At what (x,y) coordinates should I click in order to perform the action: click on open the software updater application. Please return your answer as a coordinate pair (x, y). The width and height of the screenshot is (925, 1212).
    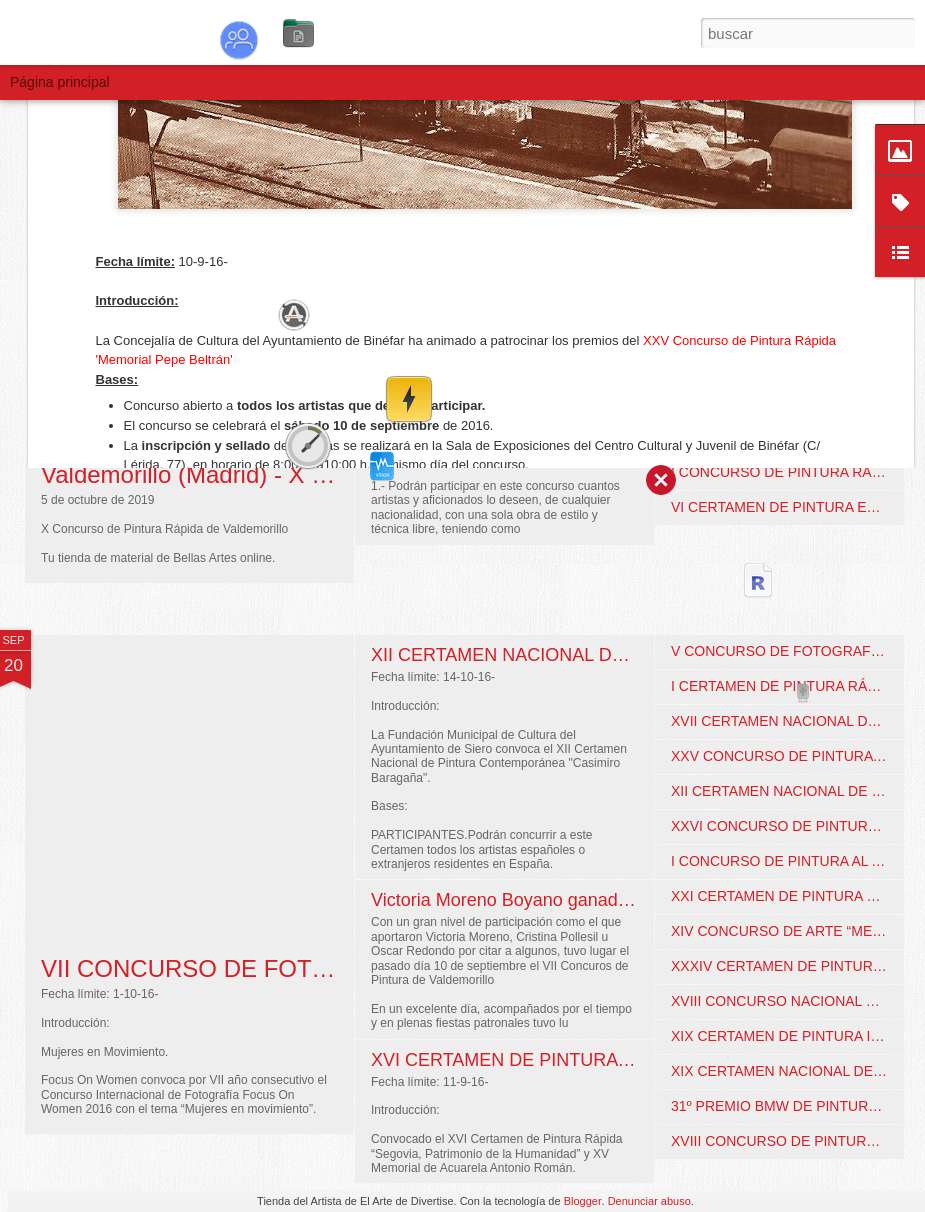
    Looking at the image, I should click on (294, 315).